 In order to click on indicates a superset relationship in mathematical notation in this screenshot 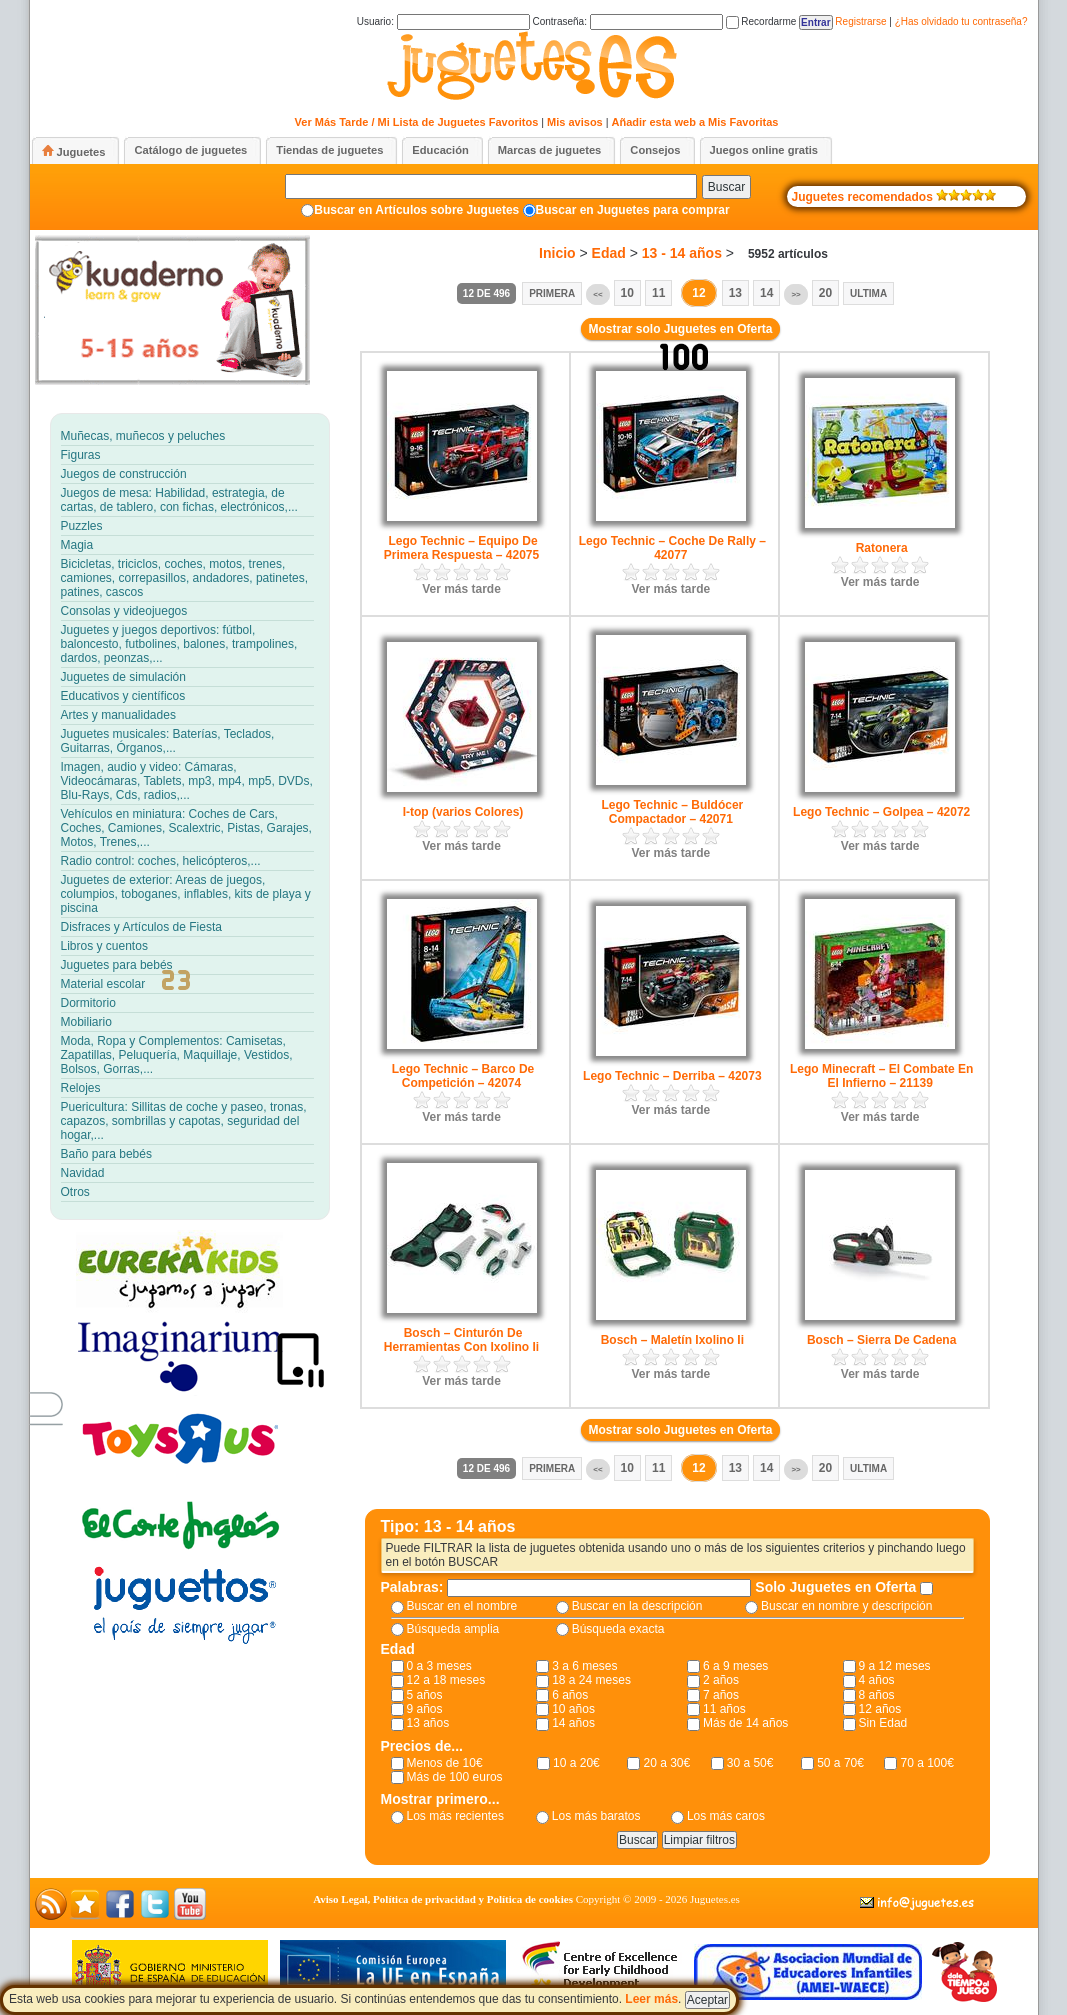, I will do `click(45, 1409)`.